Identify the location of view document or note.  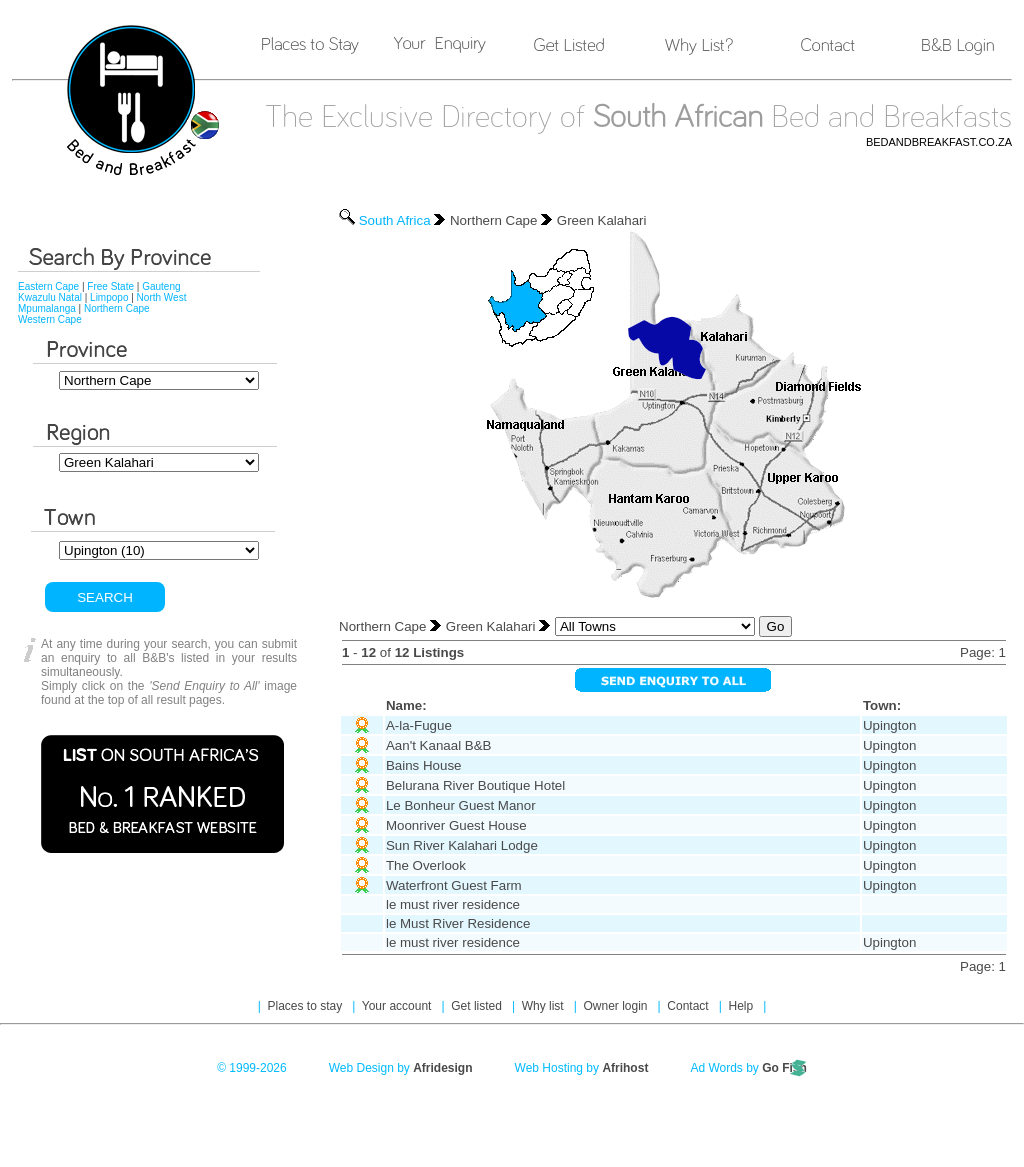
(798, 1068).